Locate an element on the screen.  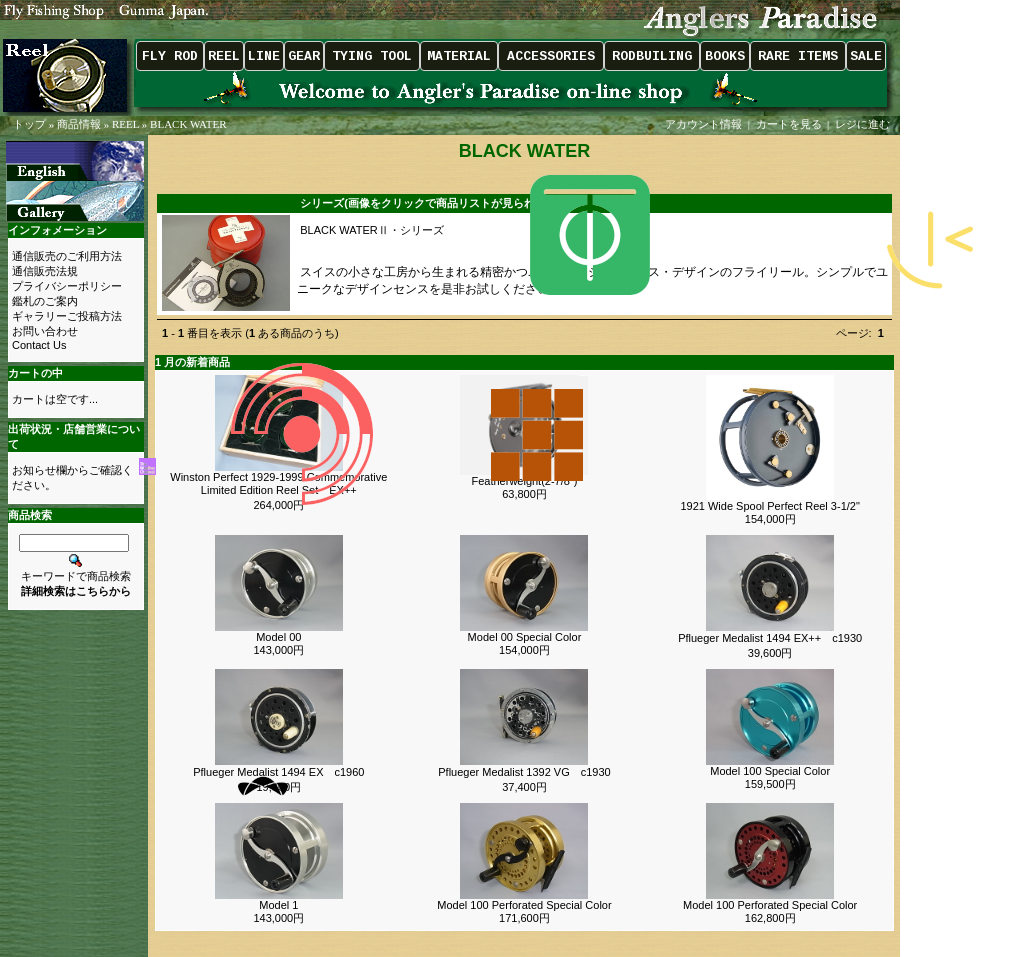
topcoder logo - link to competitive programming platform is located at coordinates (263, 786).